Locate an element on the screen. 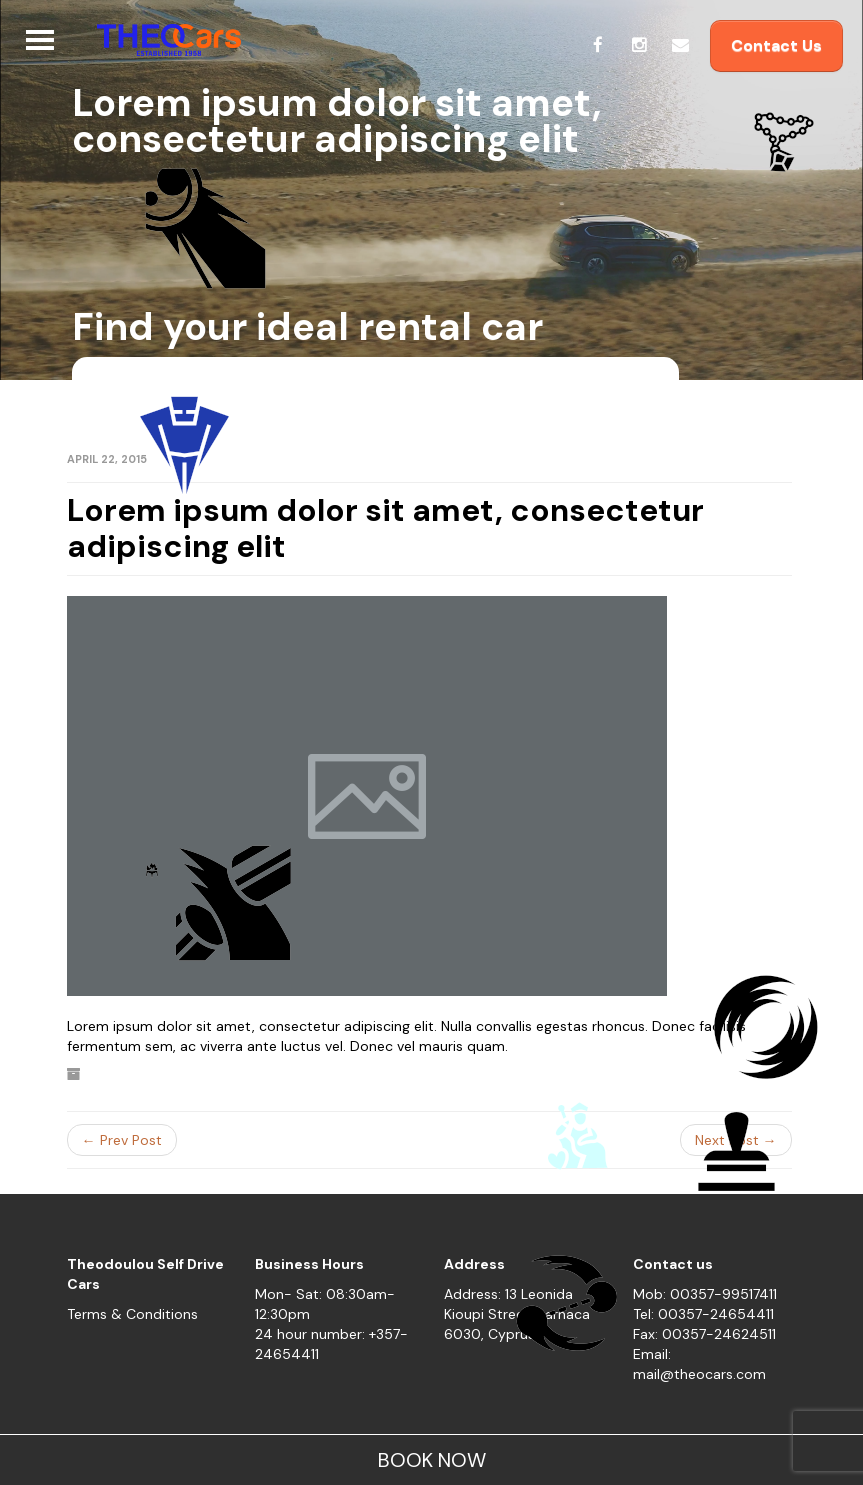 The width and height of the screenshot is (863, 1485). launch or throw a bowling ball in gameplay is located at coordinates (205, 228).